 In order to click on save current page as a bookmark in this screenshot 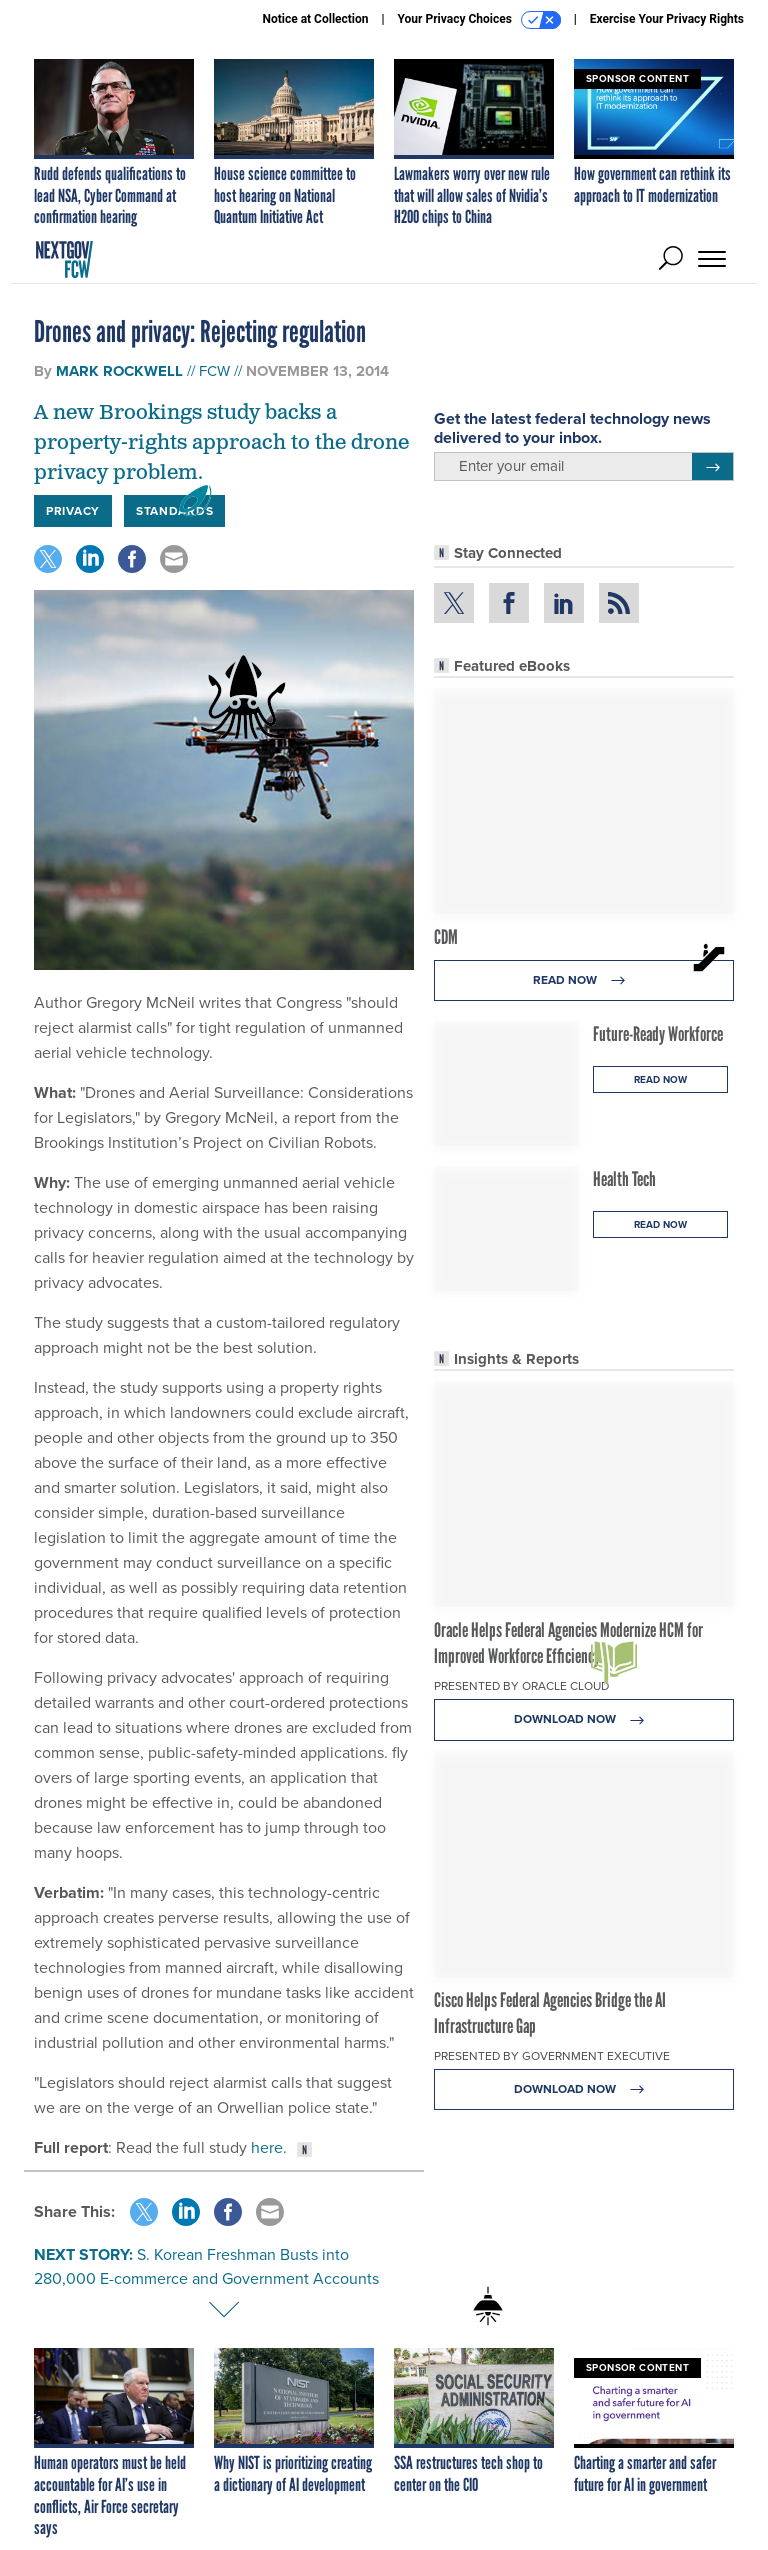, I will do `click(614, 1662)`.